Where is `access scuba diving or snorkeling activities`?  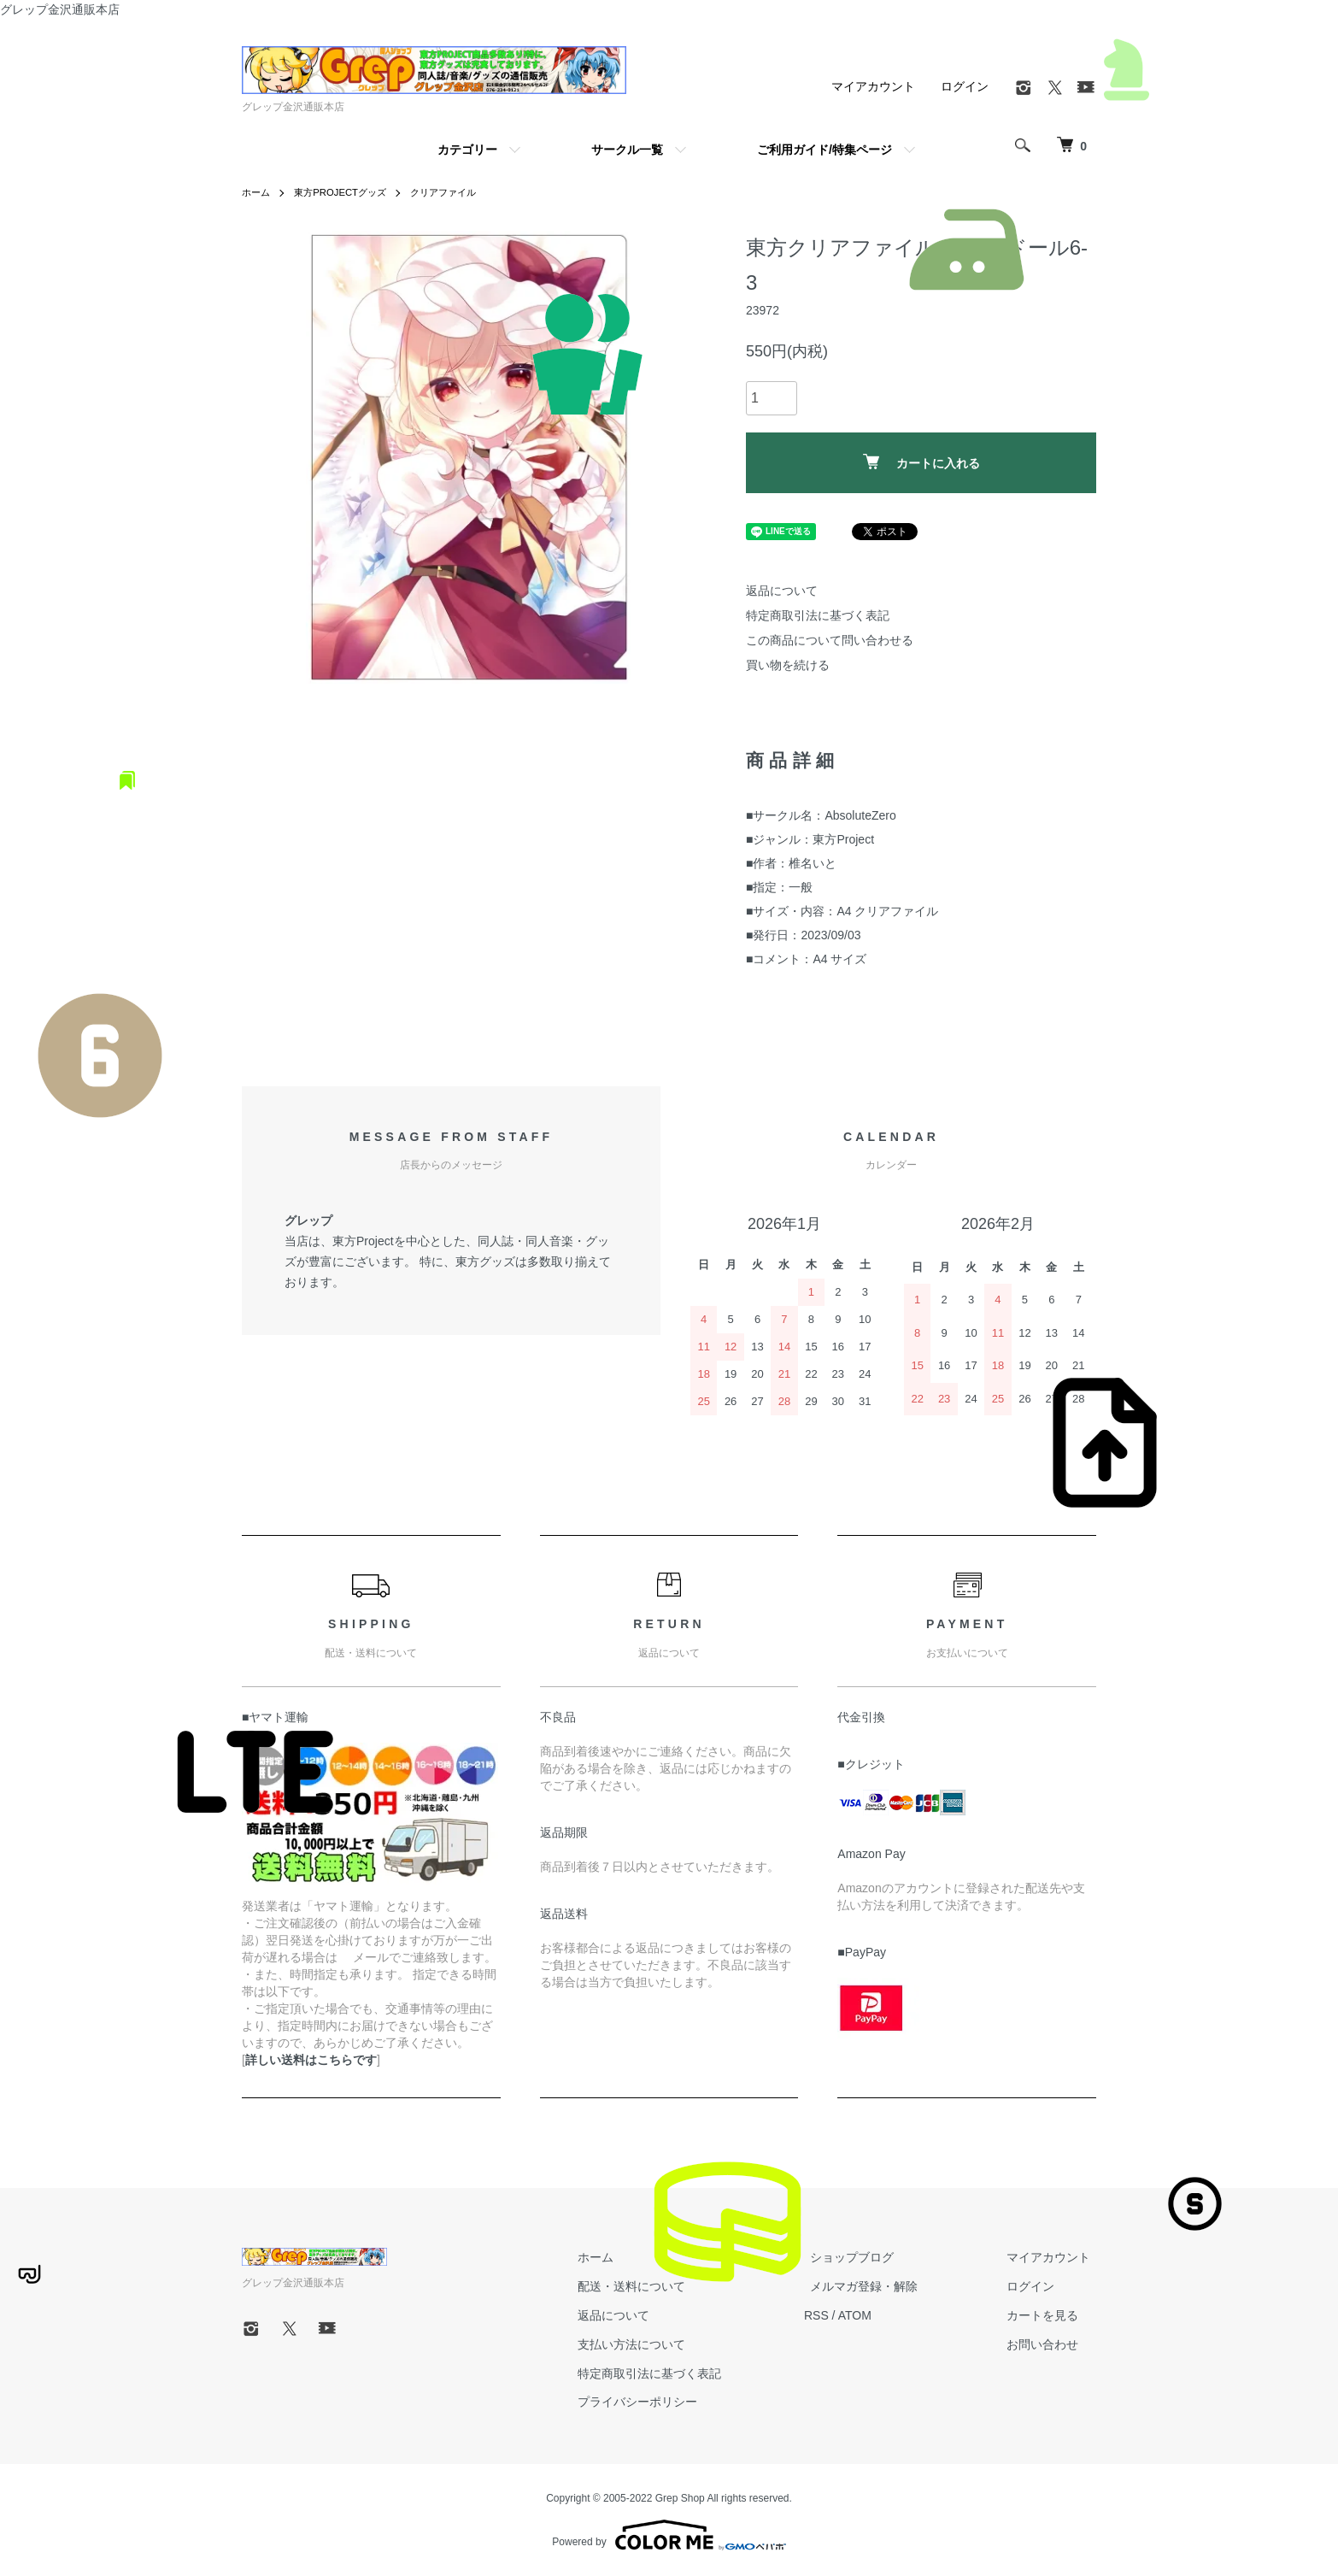 access scuba diving or snorkeling activities is located at coordinates (29, 2274).